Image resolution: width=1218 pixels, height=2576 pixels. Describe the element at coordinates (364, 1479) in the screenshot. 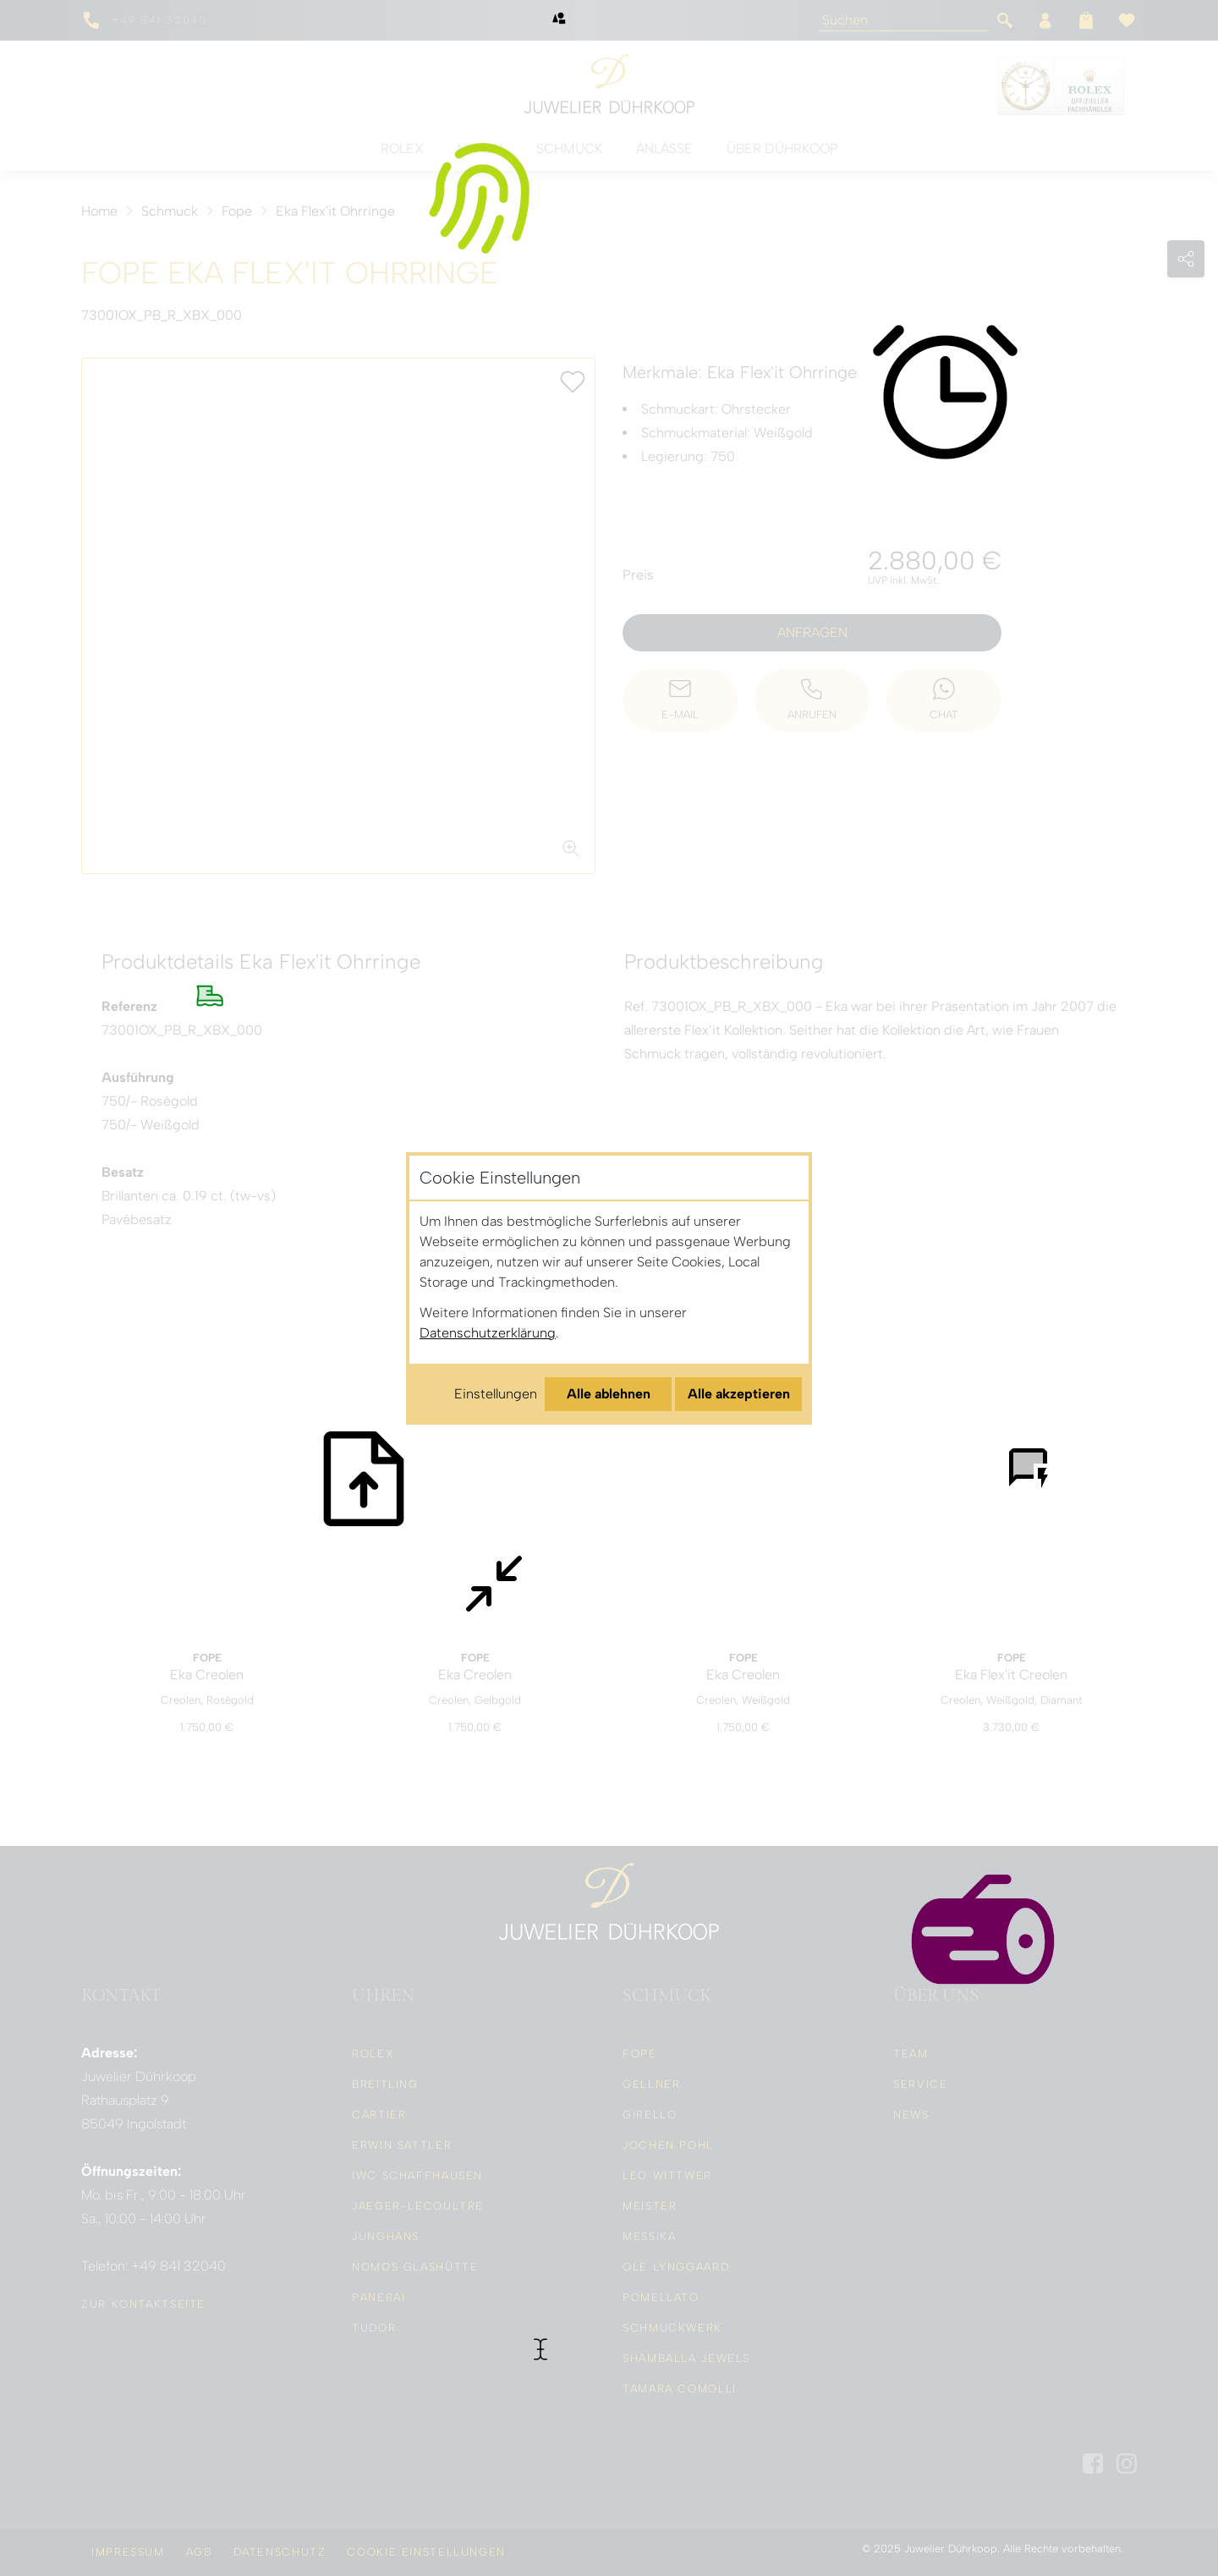

I see `upload a file` at that location.